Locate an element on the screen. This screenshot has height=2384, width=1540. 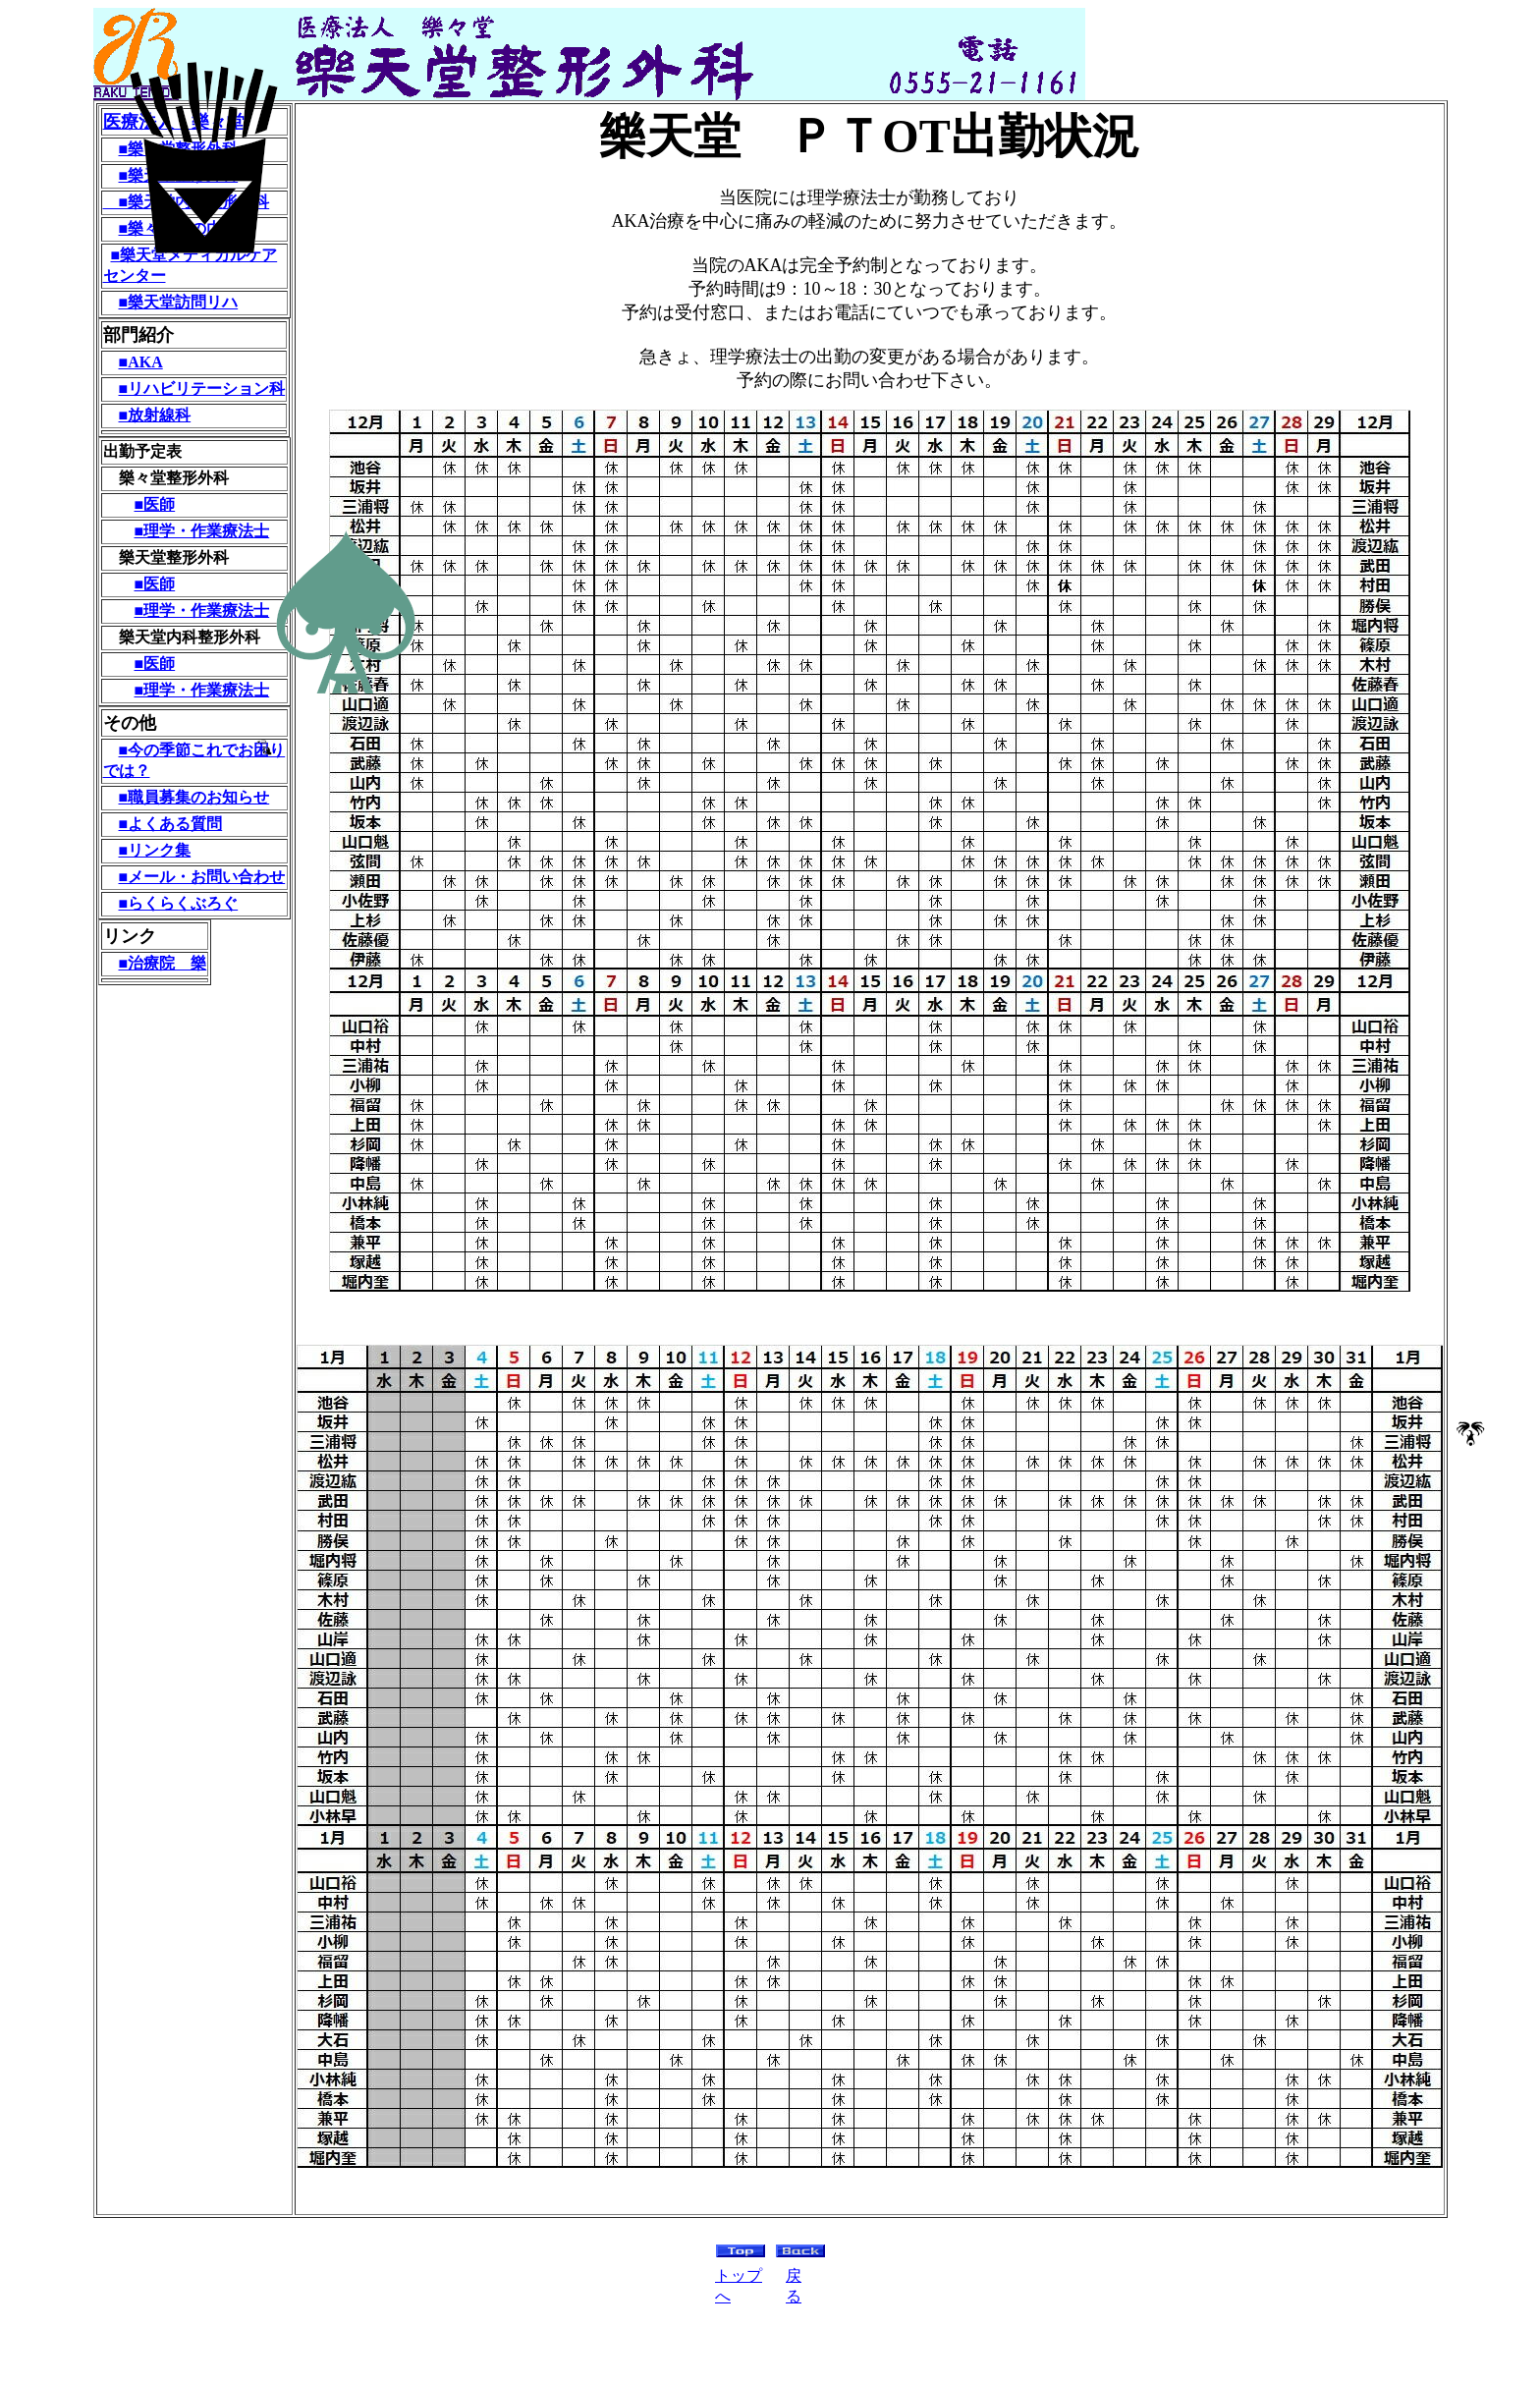
browse fast food or snack options is located at coordinates (204, 158).